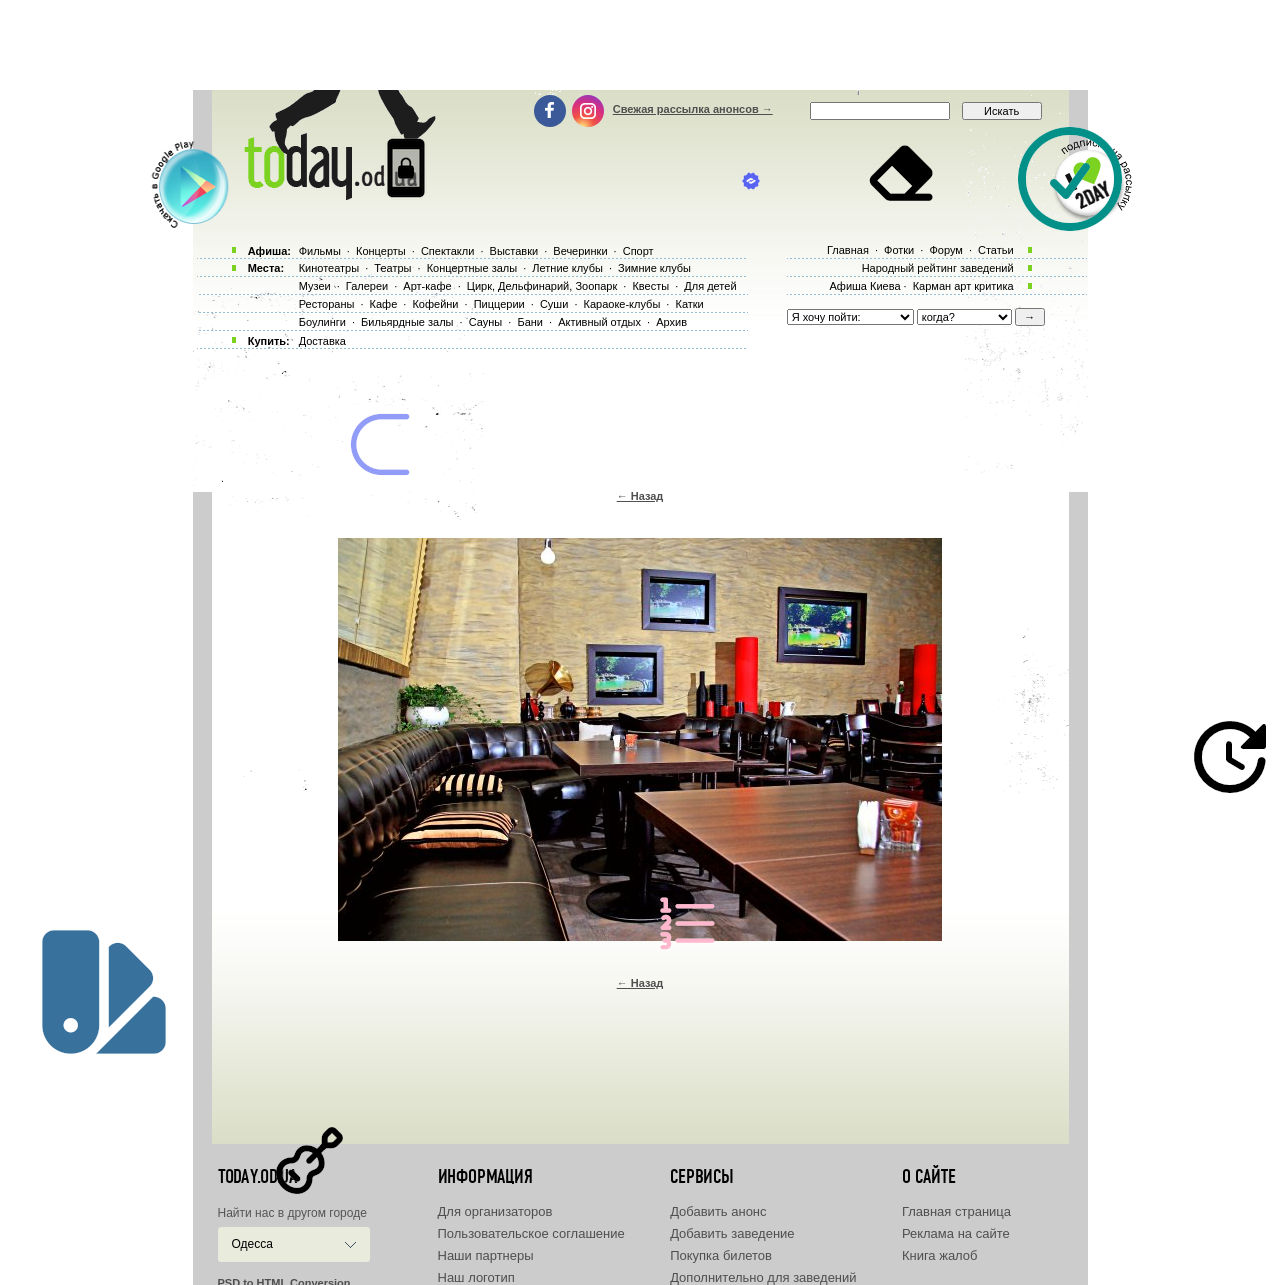 The width and height of the screenshot is (1280, 1285). I want to click on indicates a proper subset relationship in mathematical notation, so click(381, 444).